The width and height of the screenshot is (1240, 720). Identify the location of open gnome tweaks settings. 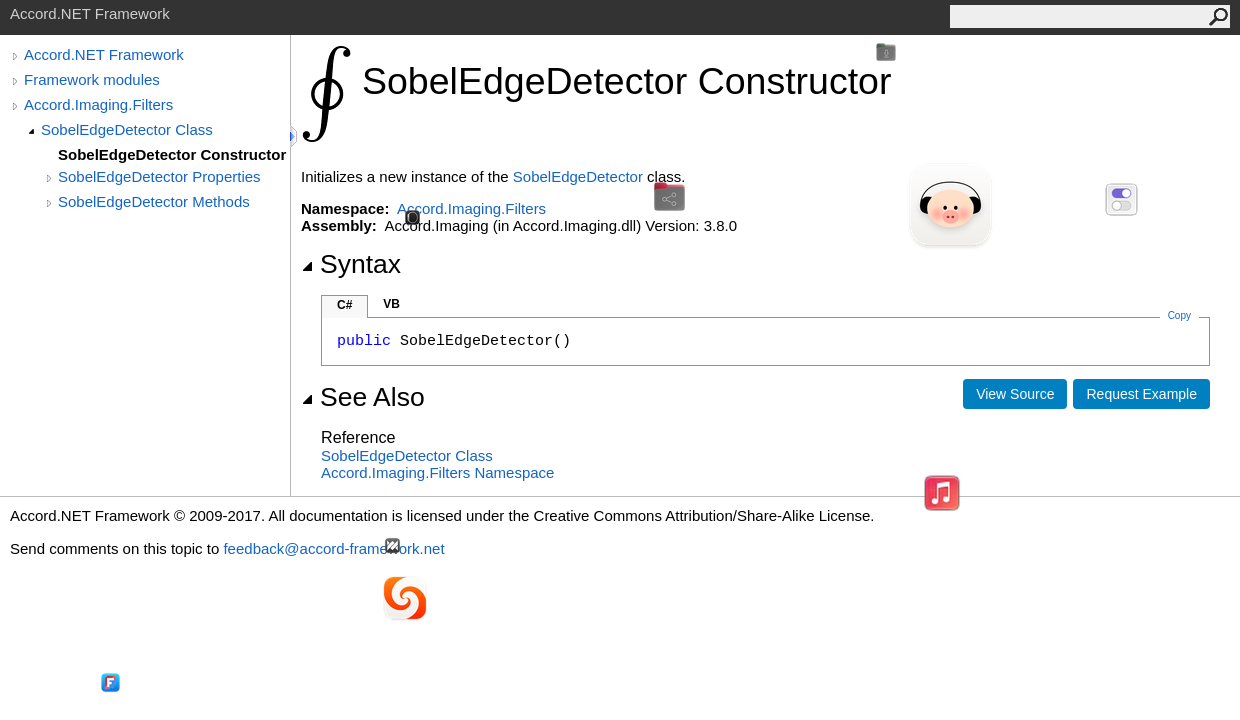
(1121, 199).